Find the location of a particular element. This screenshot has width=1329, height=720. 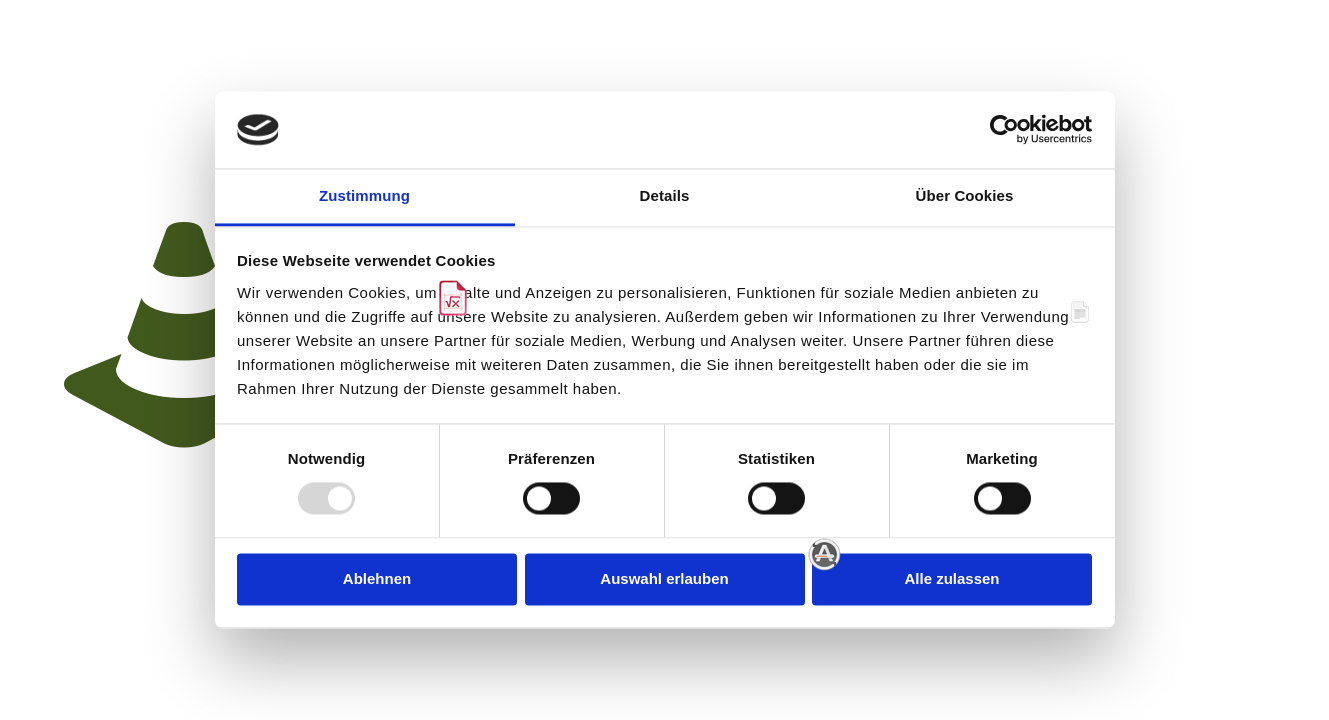

open an opendocument formula template file is located at coordinates (453, 298).